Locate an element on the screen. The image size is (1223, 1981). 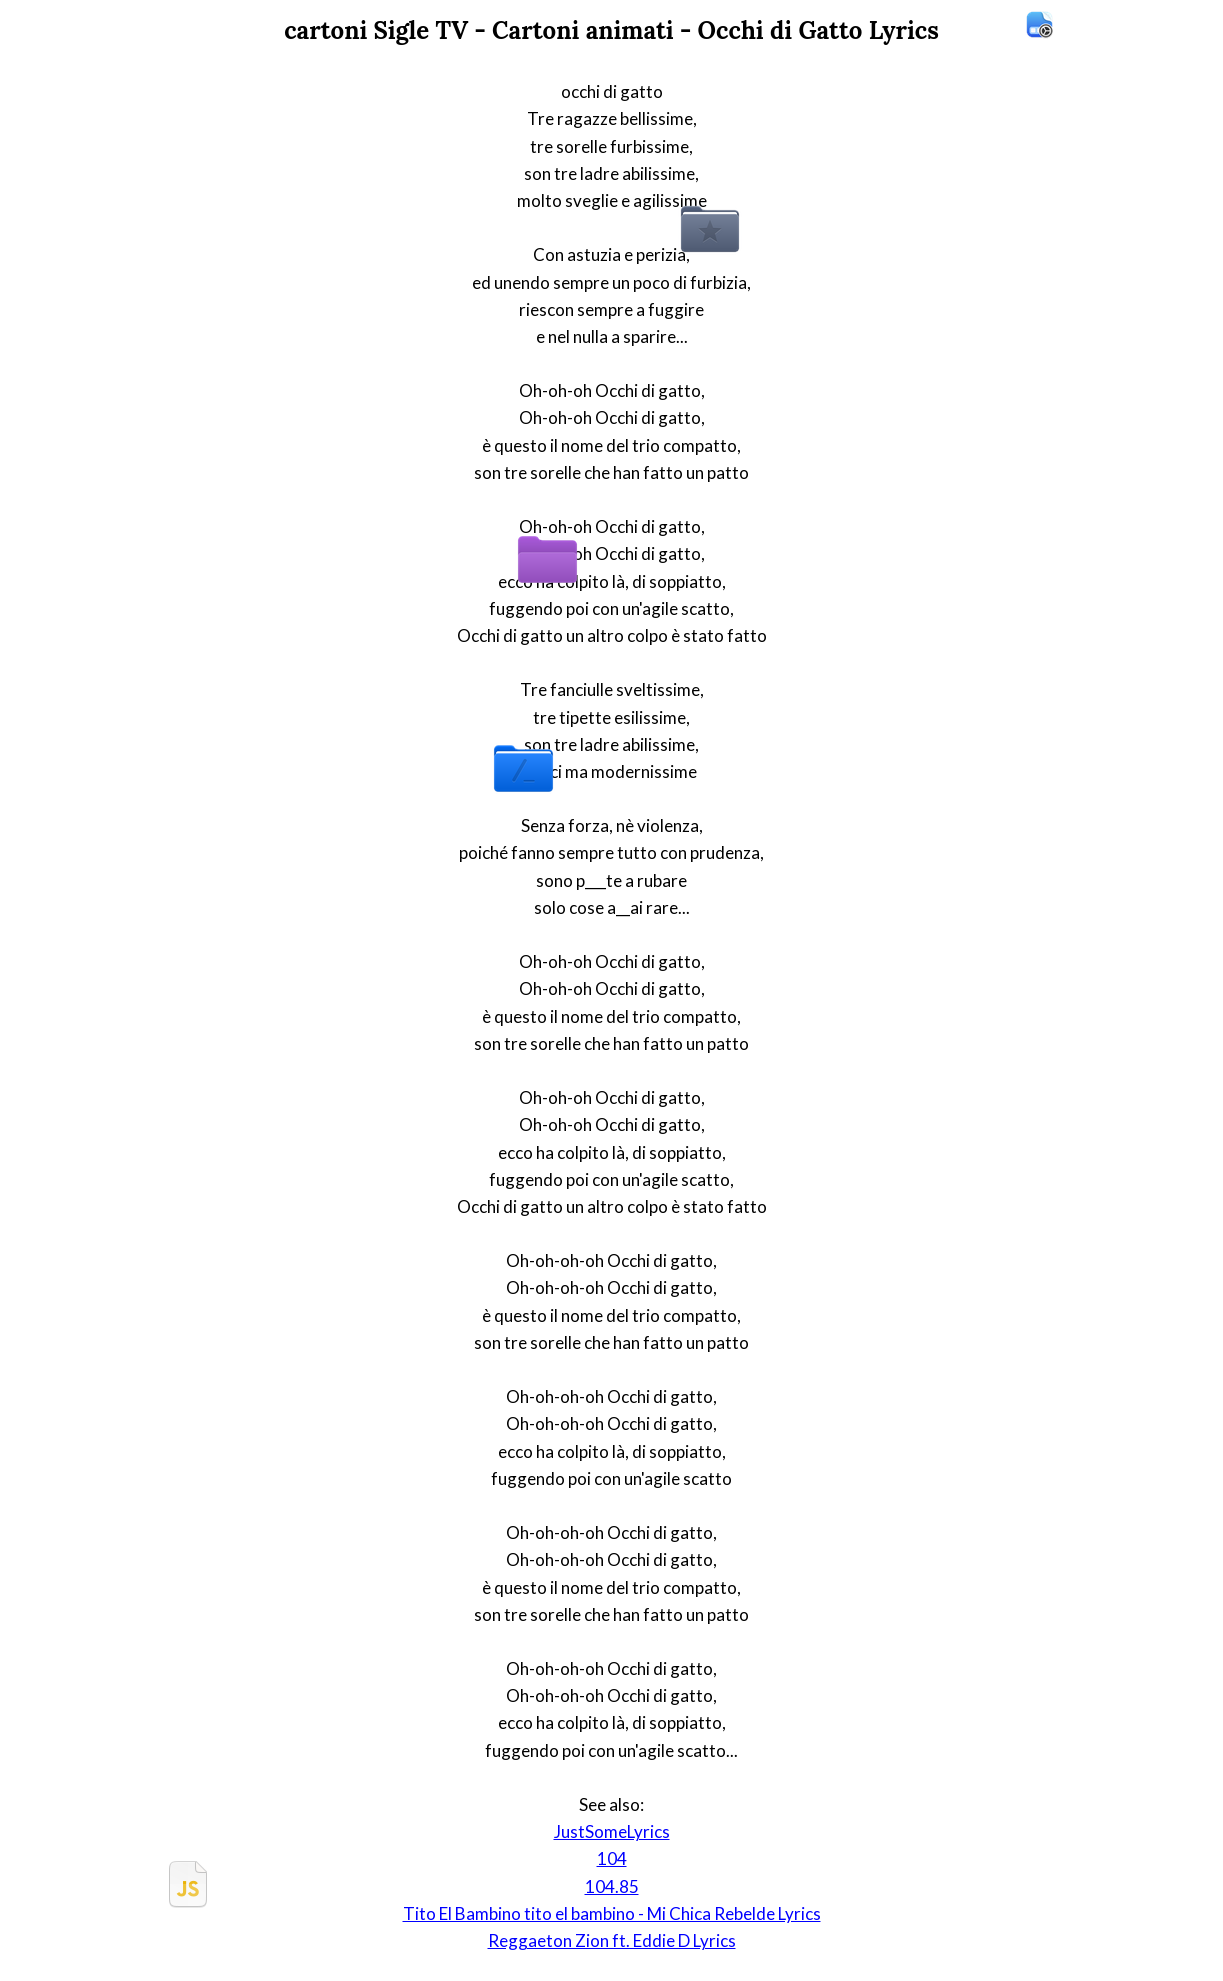
open folder containing files is located at coordinates (547, 559).